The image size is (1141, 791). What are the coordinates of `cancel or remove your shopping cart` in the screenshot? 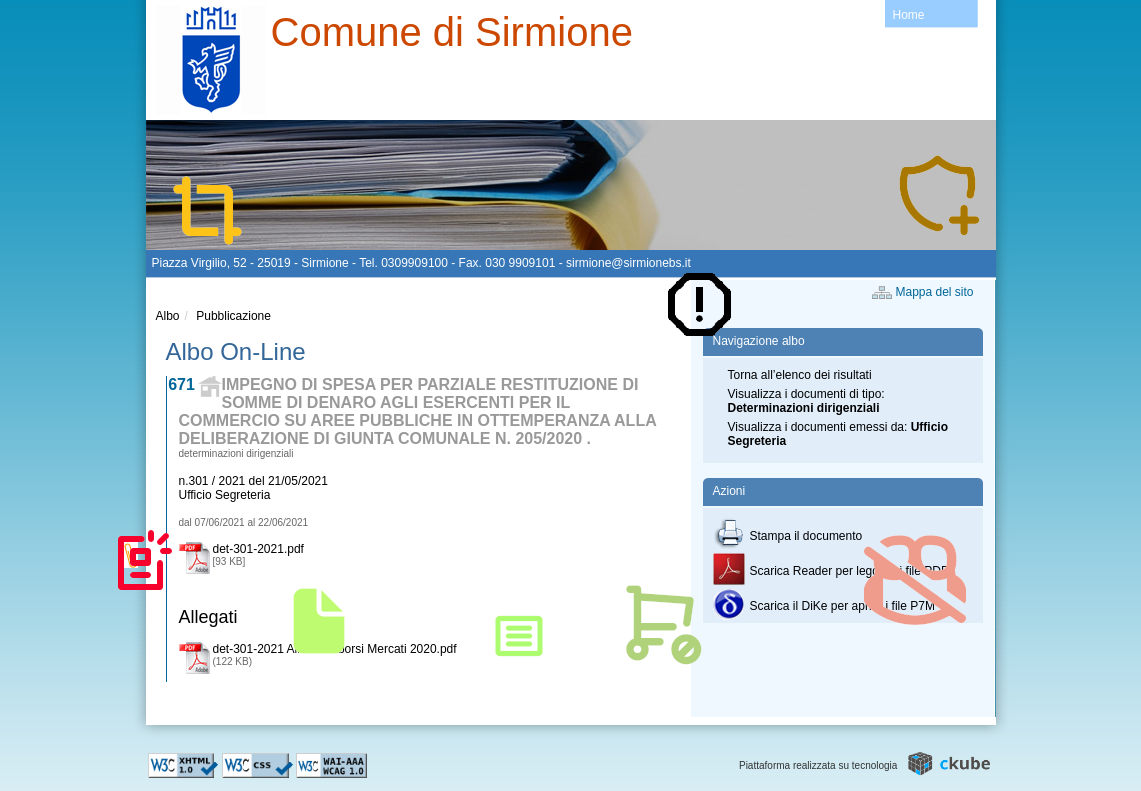 It's located at (660, 623).